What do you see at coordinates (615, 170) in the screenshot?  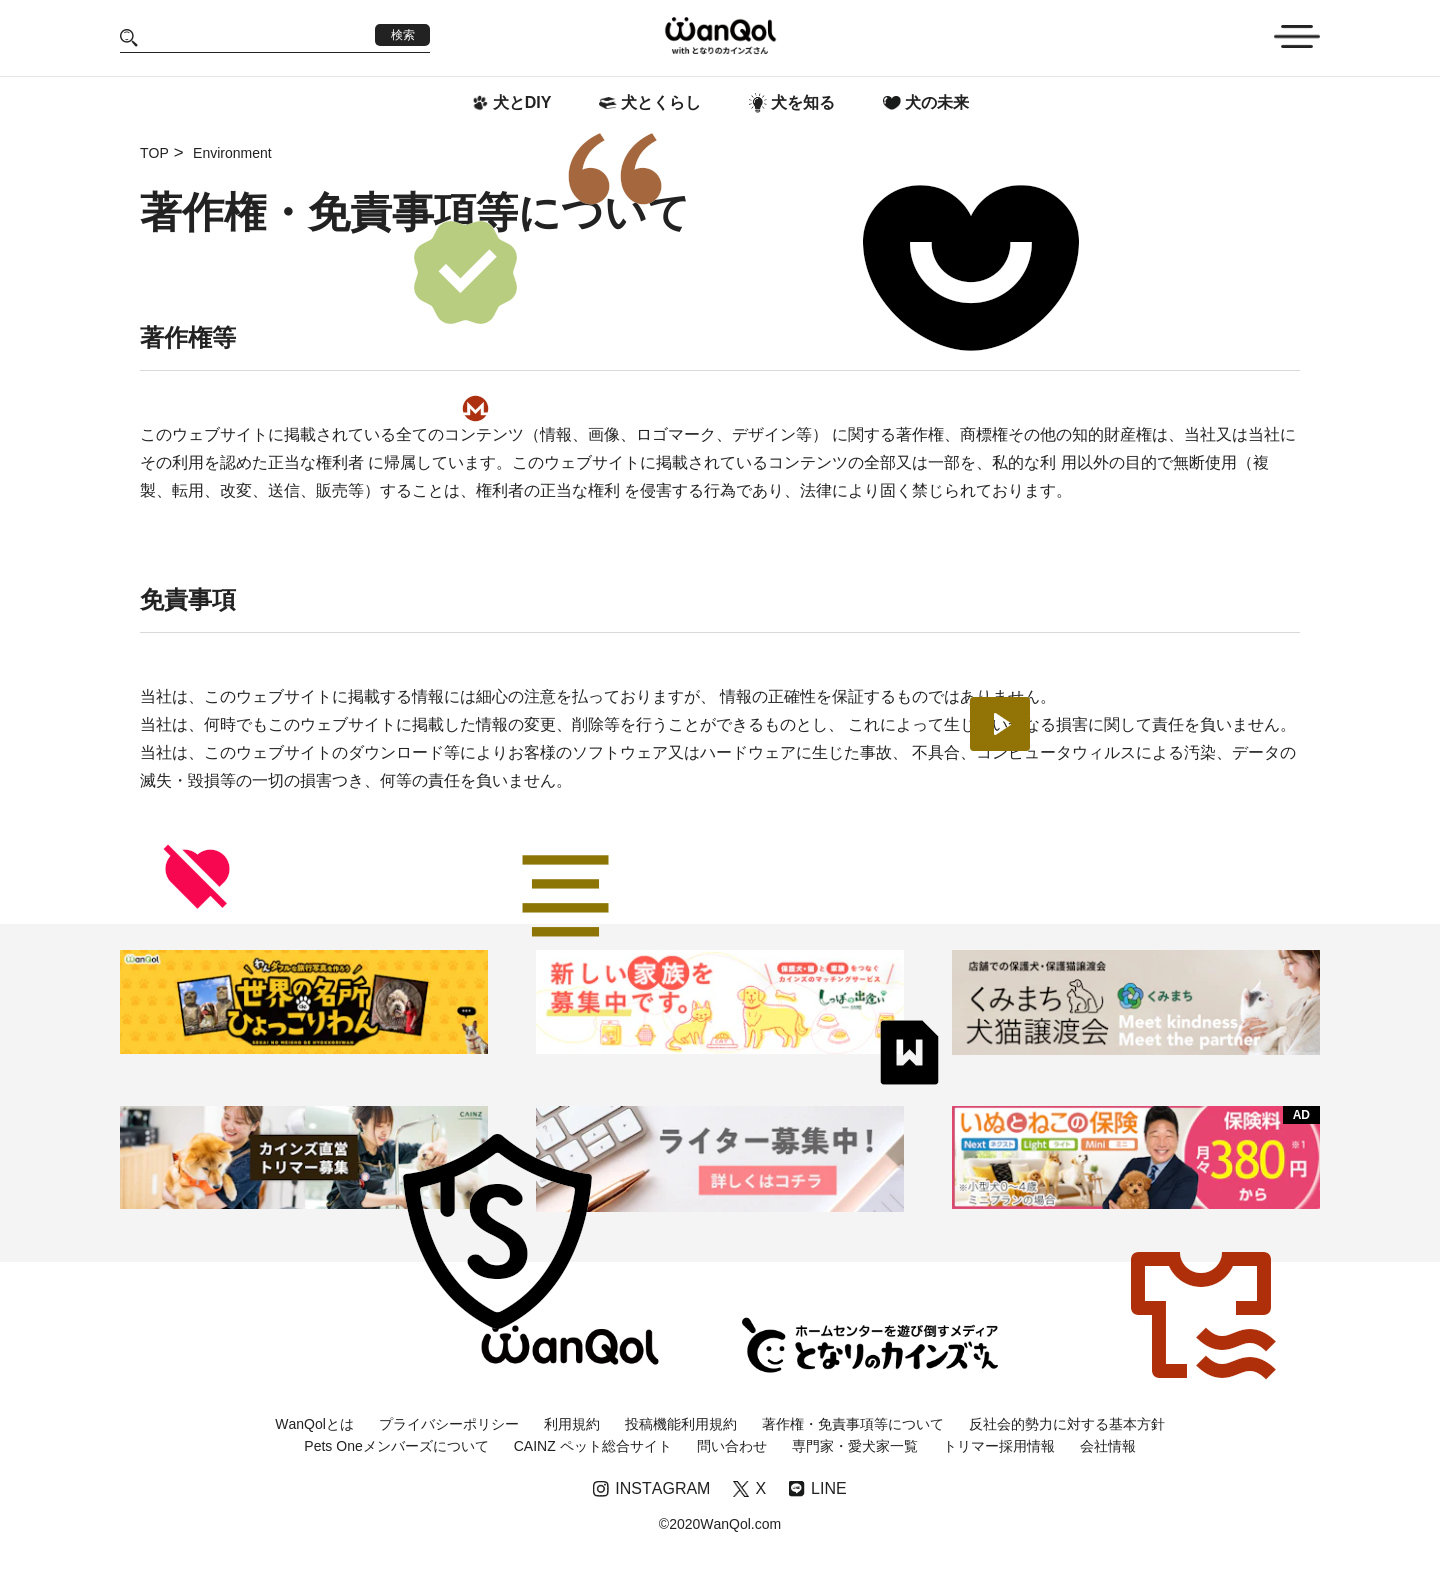 I see `insert a block quote` at bounding box center [615, 170].